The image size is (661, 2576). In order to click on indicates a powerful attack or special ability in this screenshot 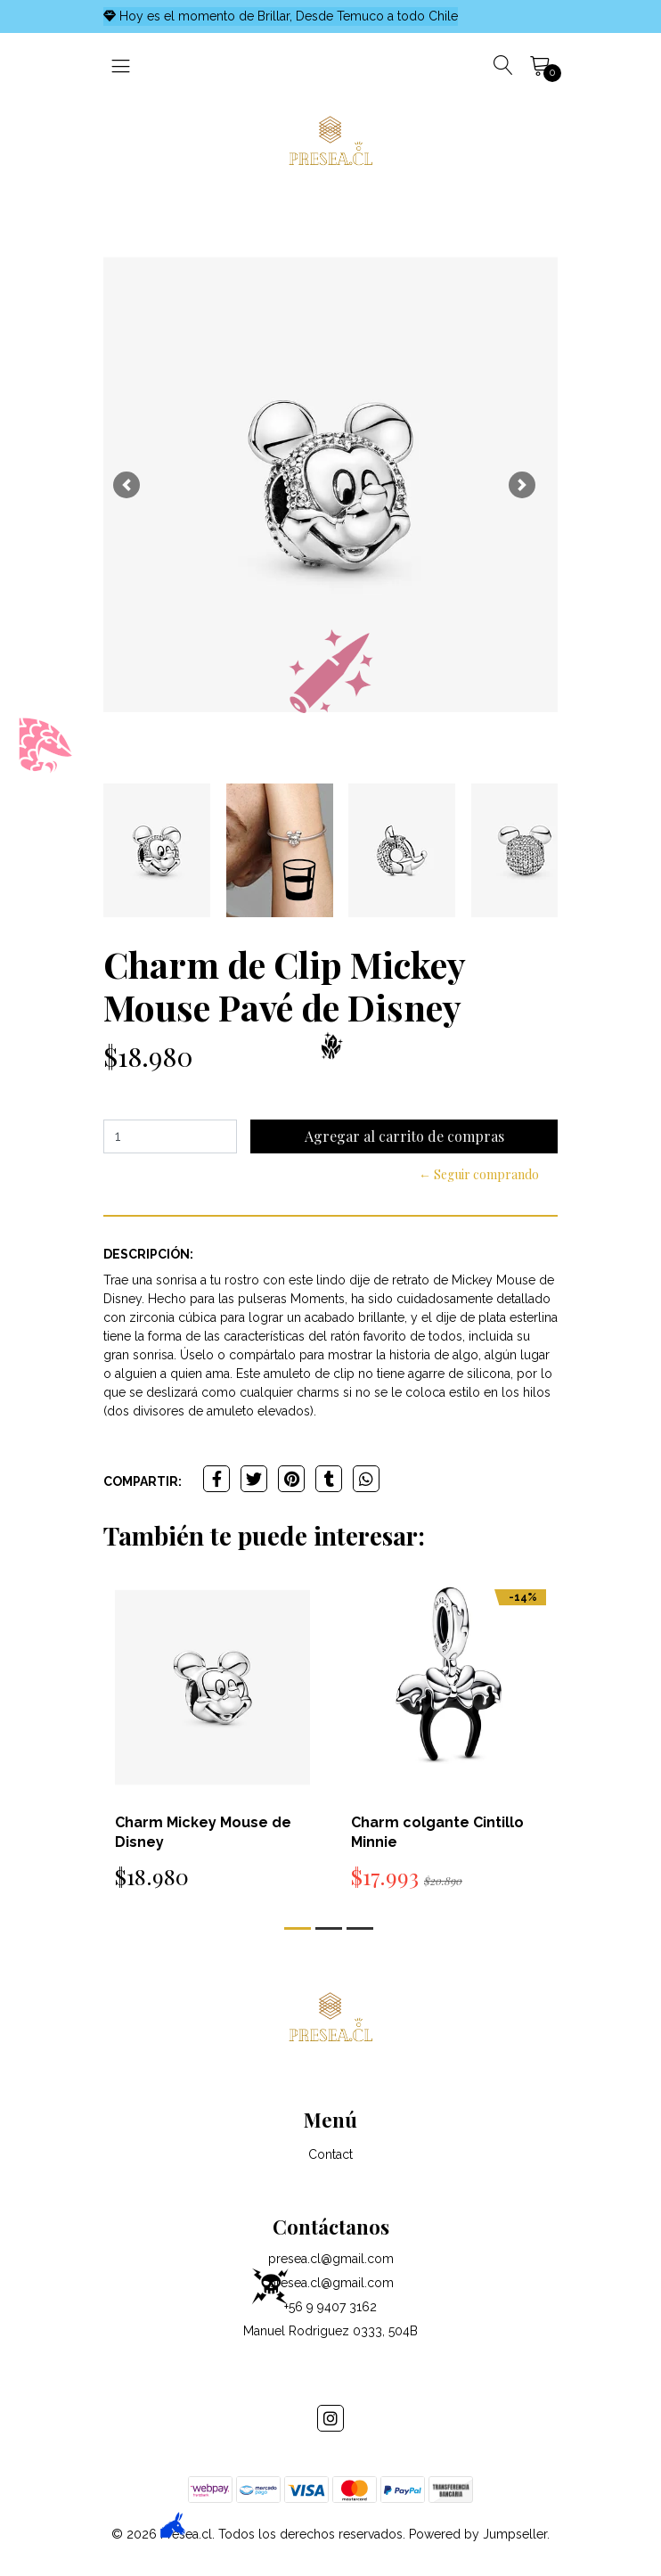, I will do `click(270, 2286)`.